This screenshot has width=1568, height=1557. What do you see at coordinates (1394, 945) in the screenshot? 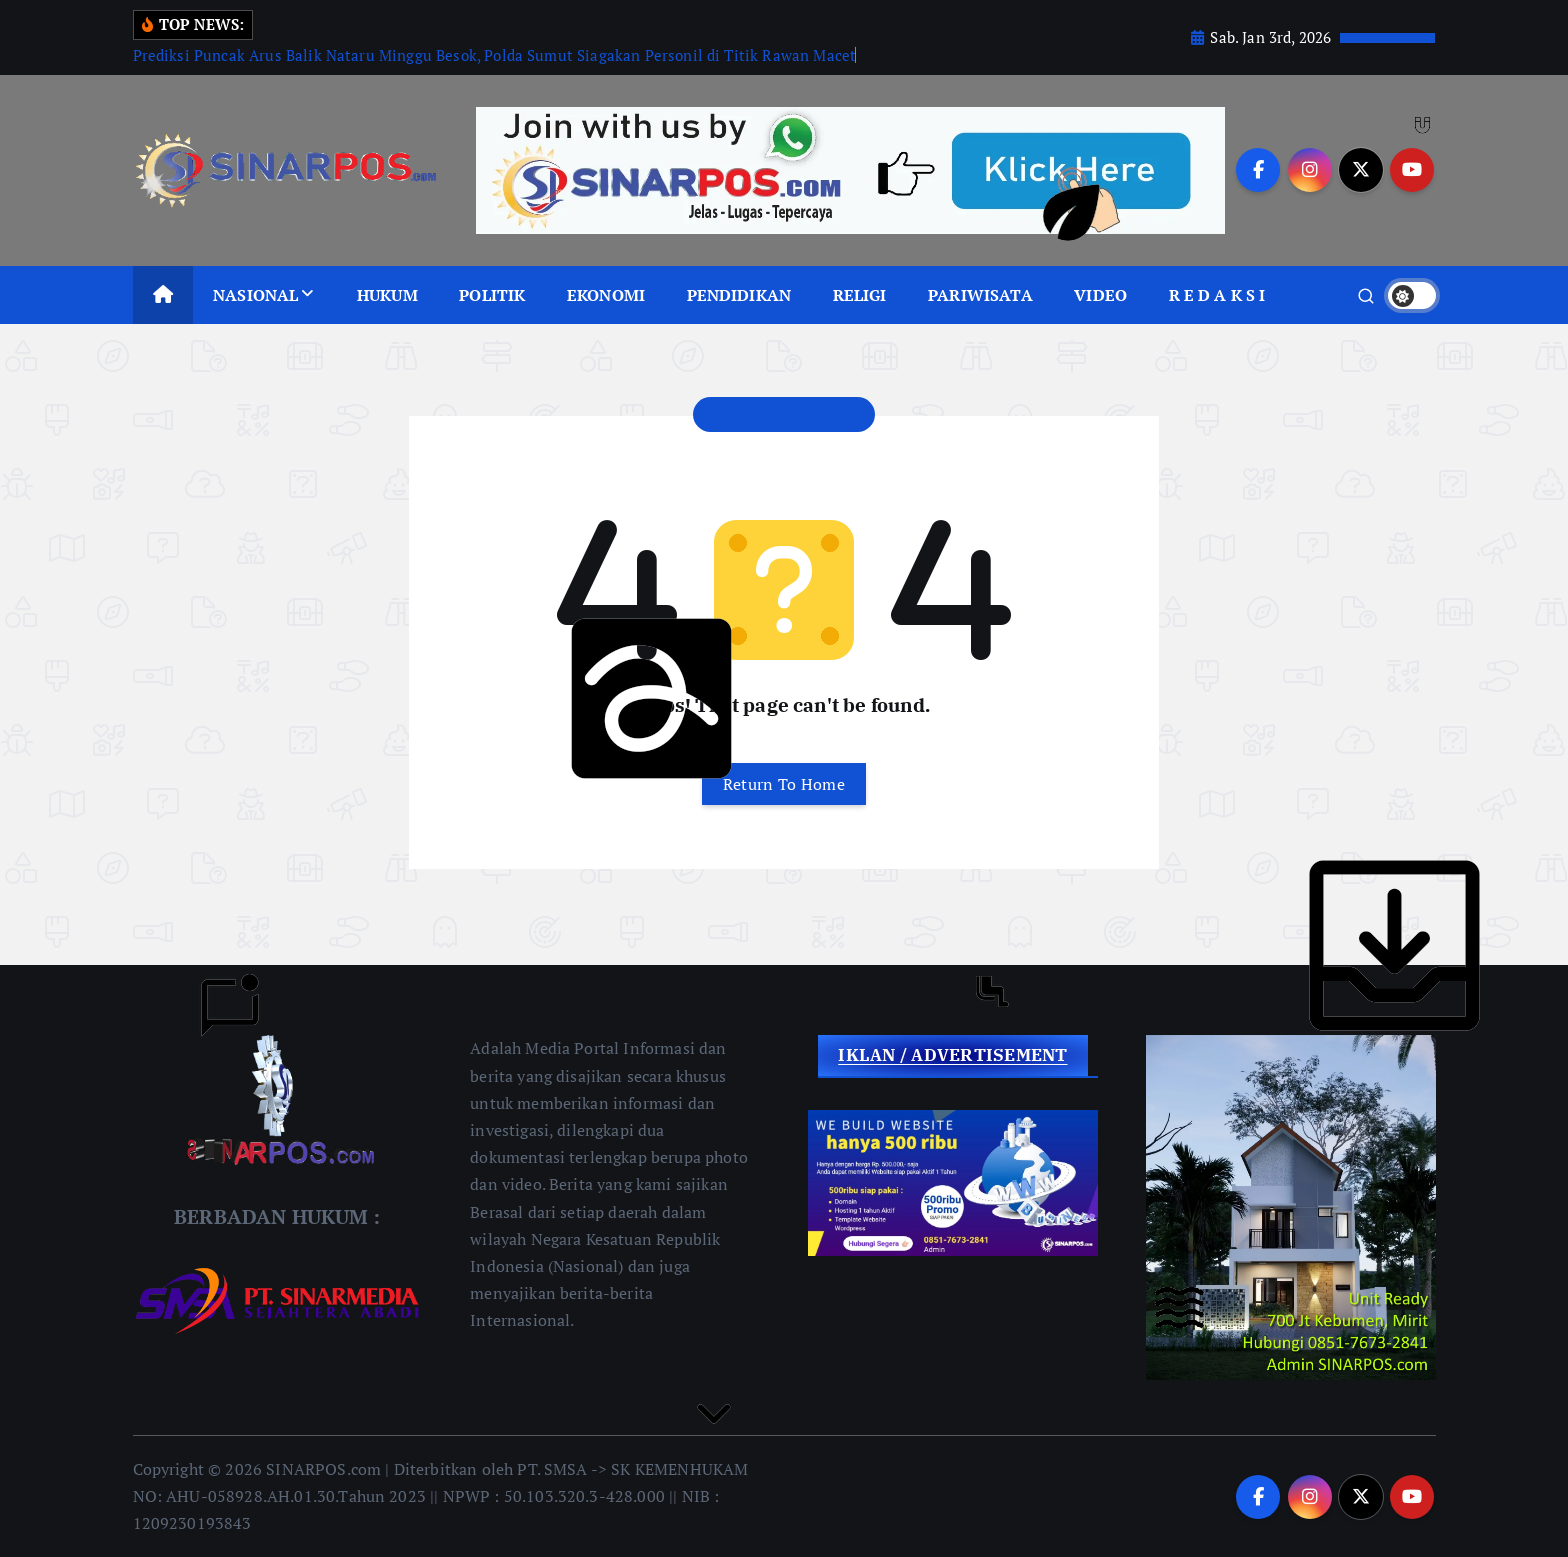
I see `download file to inbox or tray` at bounding box center [1394, 945].